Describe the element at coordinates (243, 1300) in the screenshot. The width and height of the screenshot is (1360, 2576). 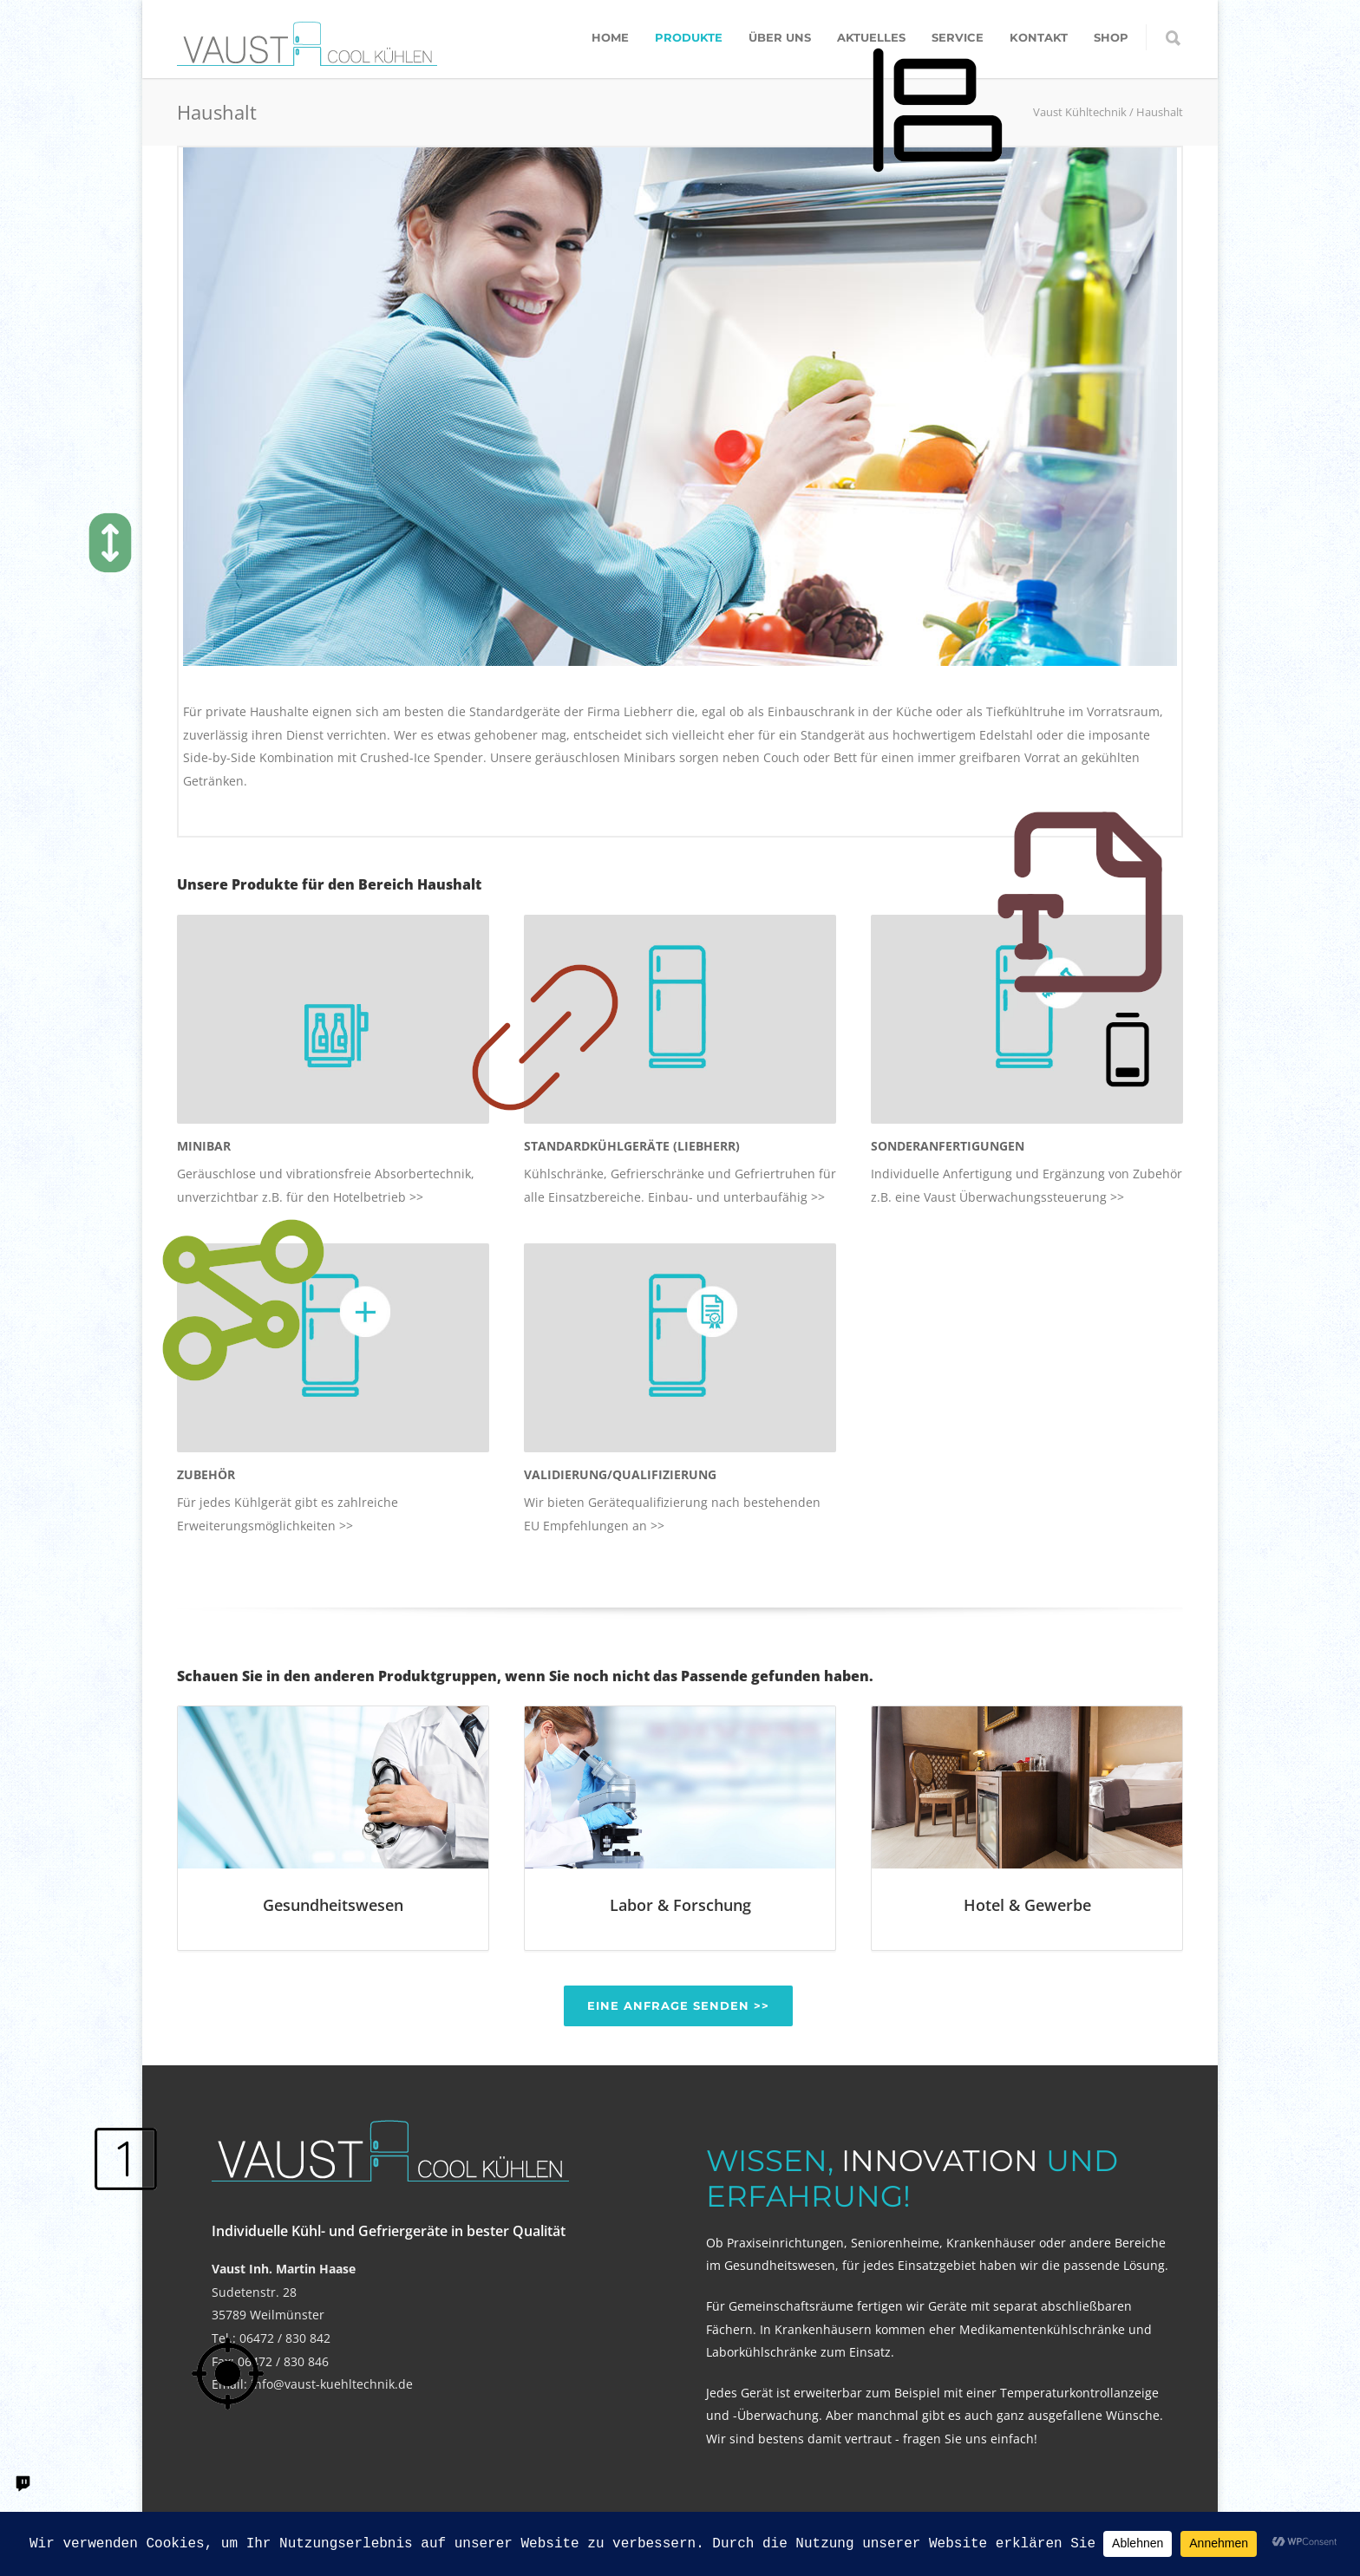
I see `view data point connections or relationships` at that location.